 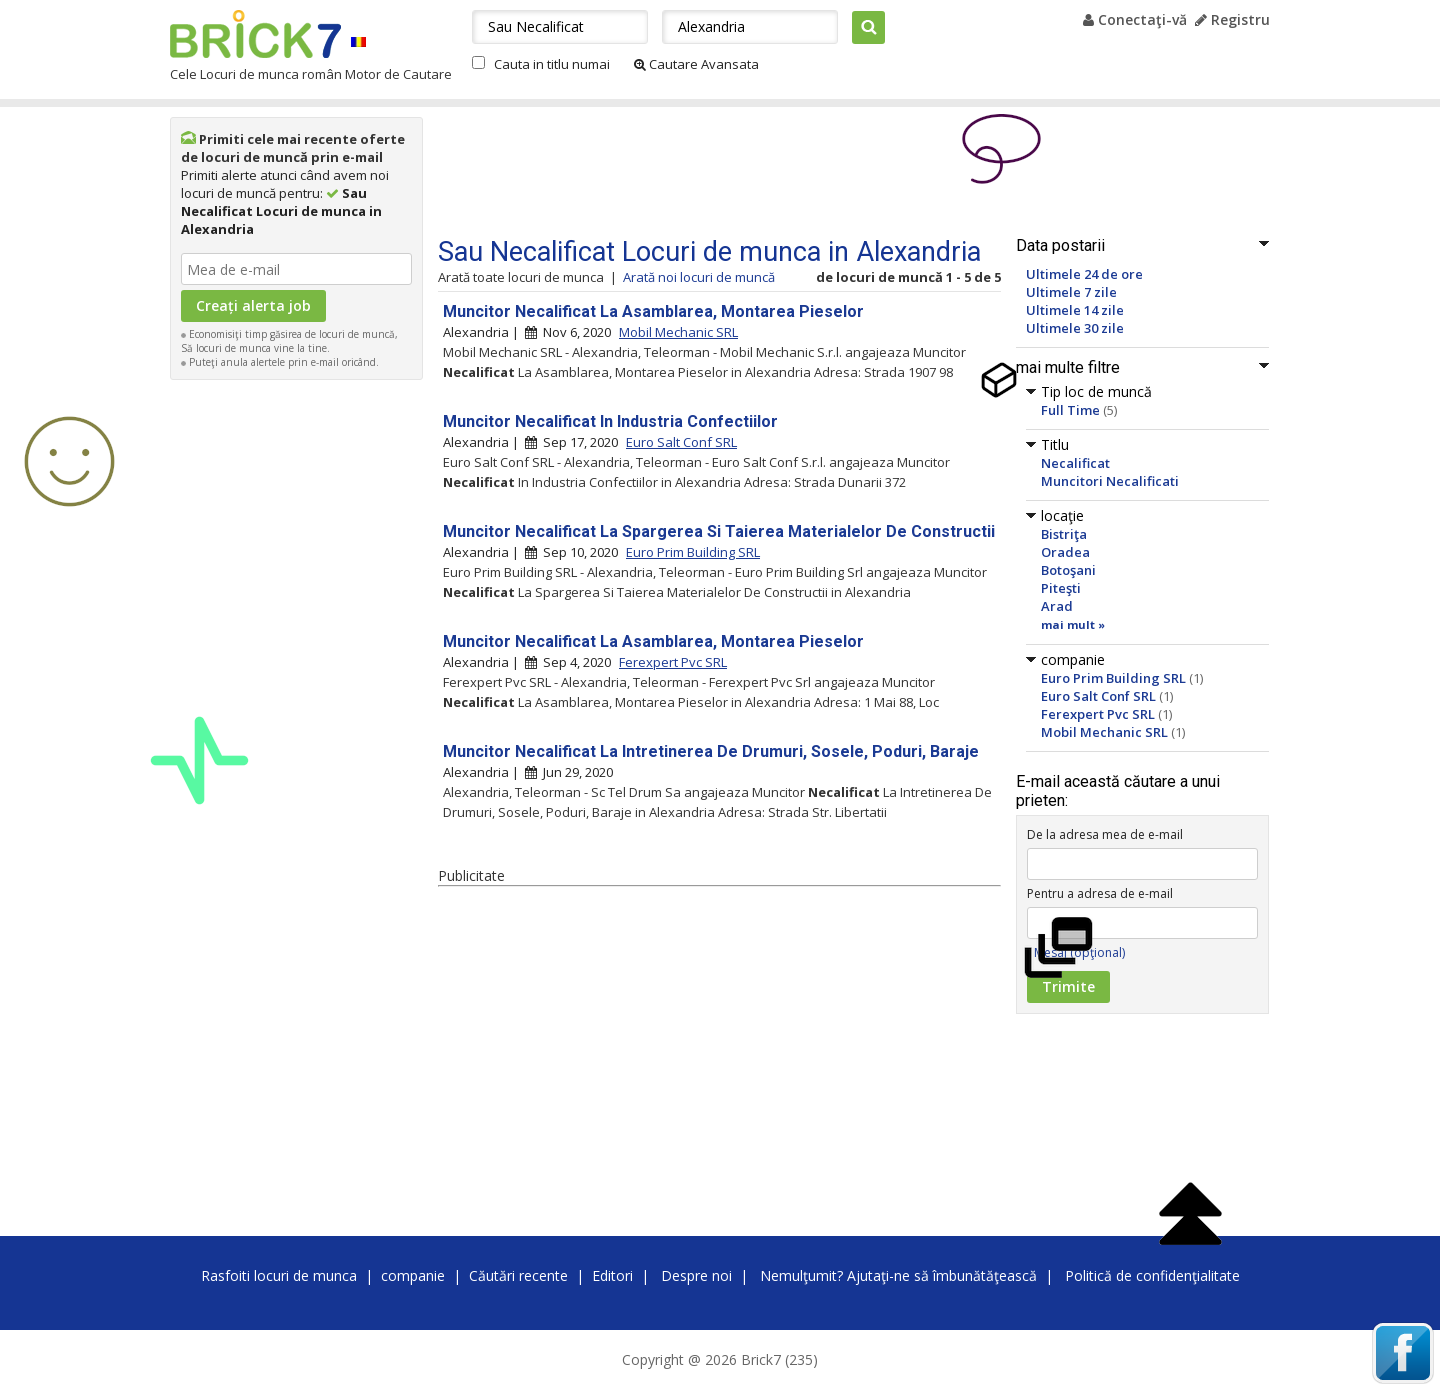 I want to click on add an emoji or reaction, so click(x=69, y=461).